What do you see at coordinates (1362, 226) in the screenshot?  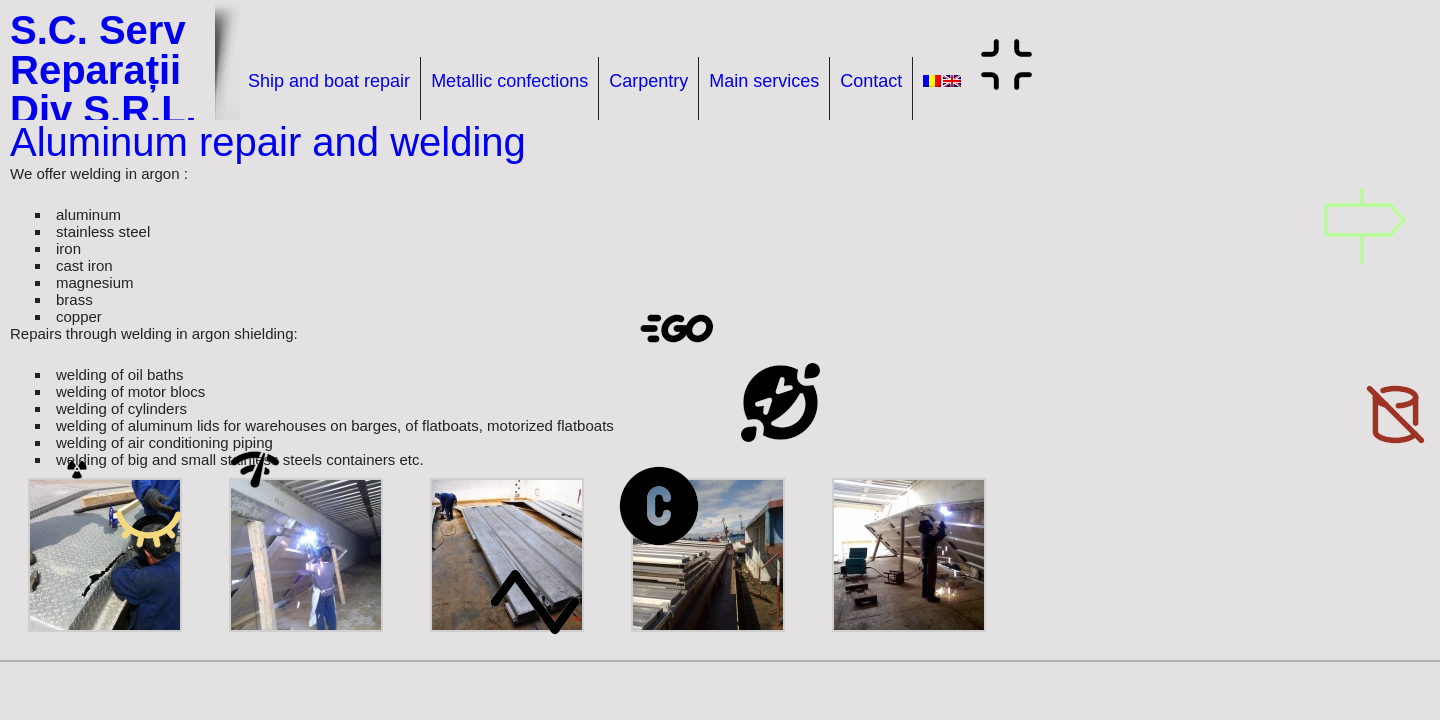 I see `access directions or navigation options` at bounding box center [1362, 226].